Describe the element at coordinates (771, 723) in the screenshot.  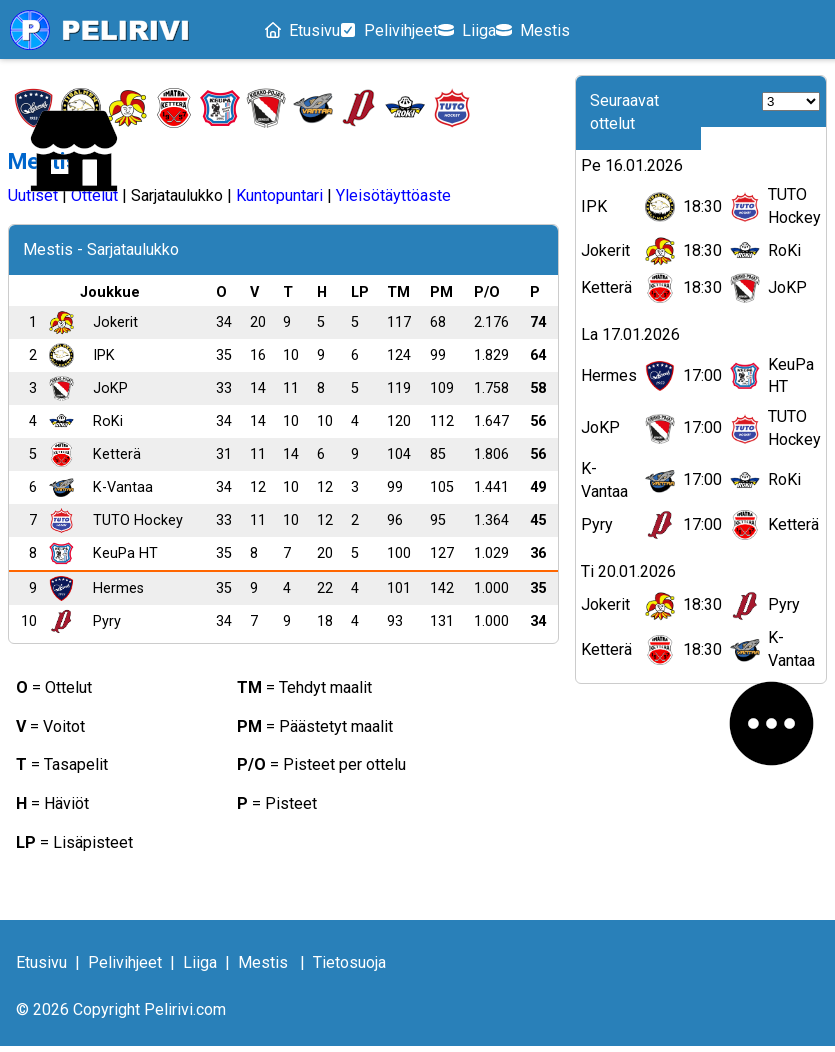
I see `access more options or actions` at that location.